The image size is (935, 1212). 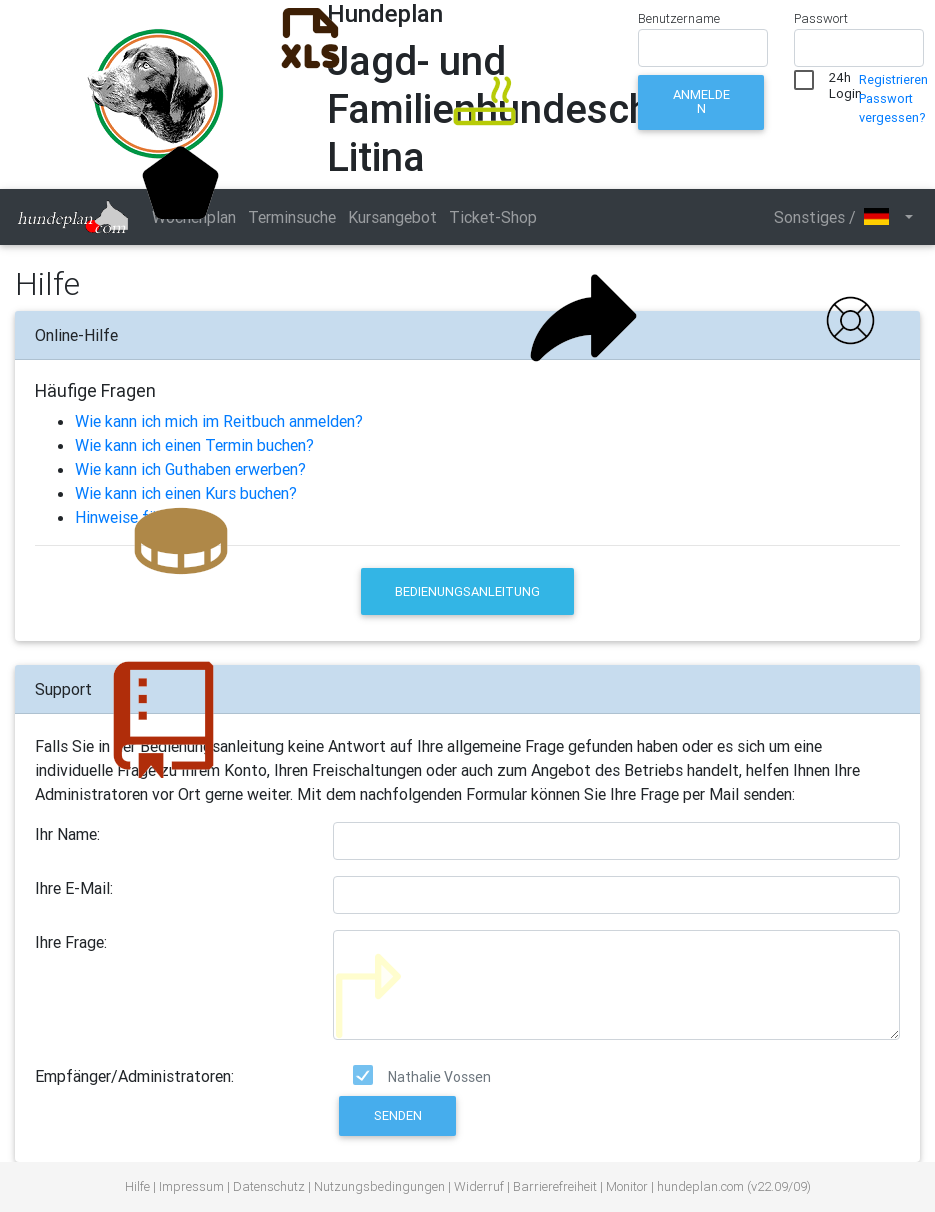 What do you see at coordinates (163, 711) in the screenshot?
I see `access repository or project files` at bounding box center [163, 711].